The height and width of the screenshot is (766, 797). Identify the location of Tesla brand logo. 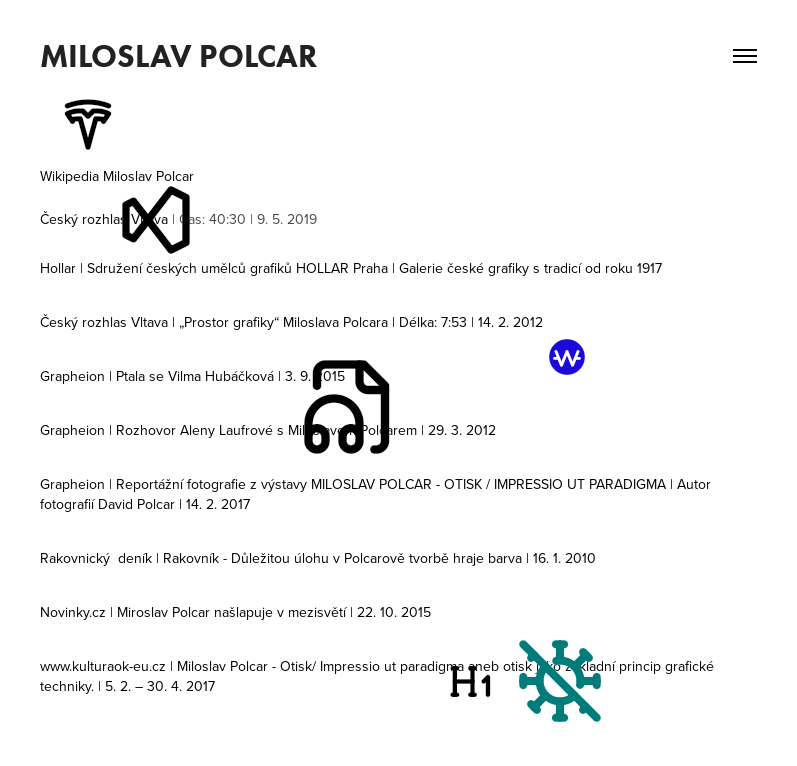
(88, 124).